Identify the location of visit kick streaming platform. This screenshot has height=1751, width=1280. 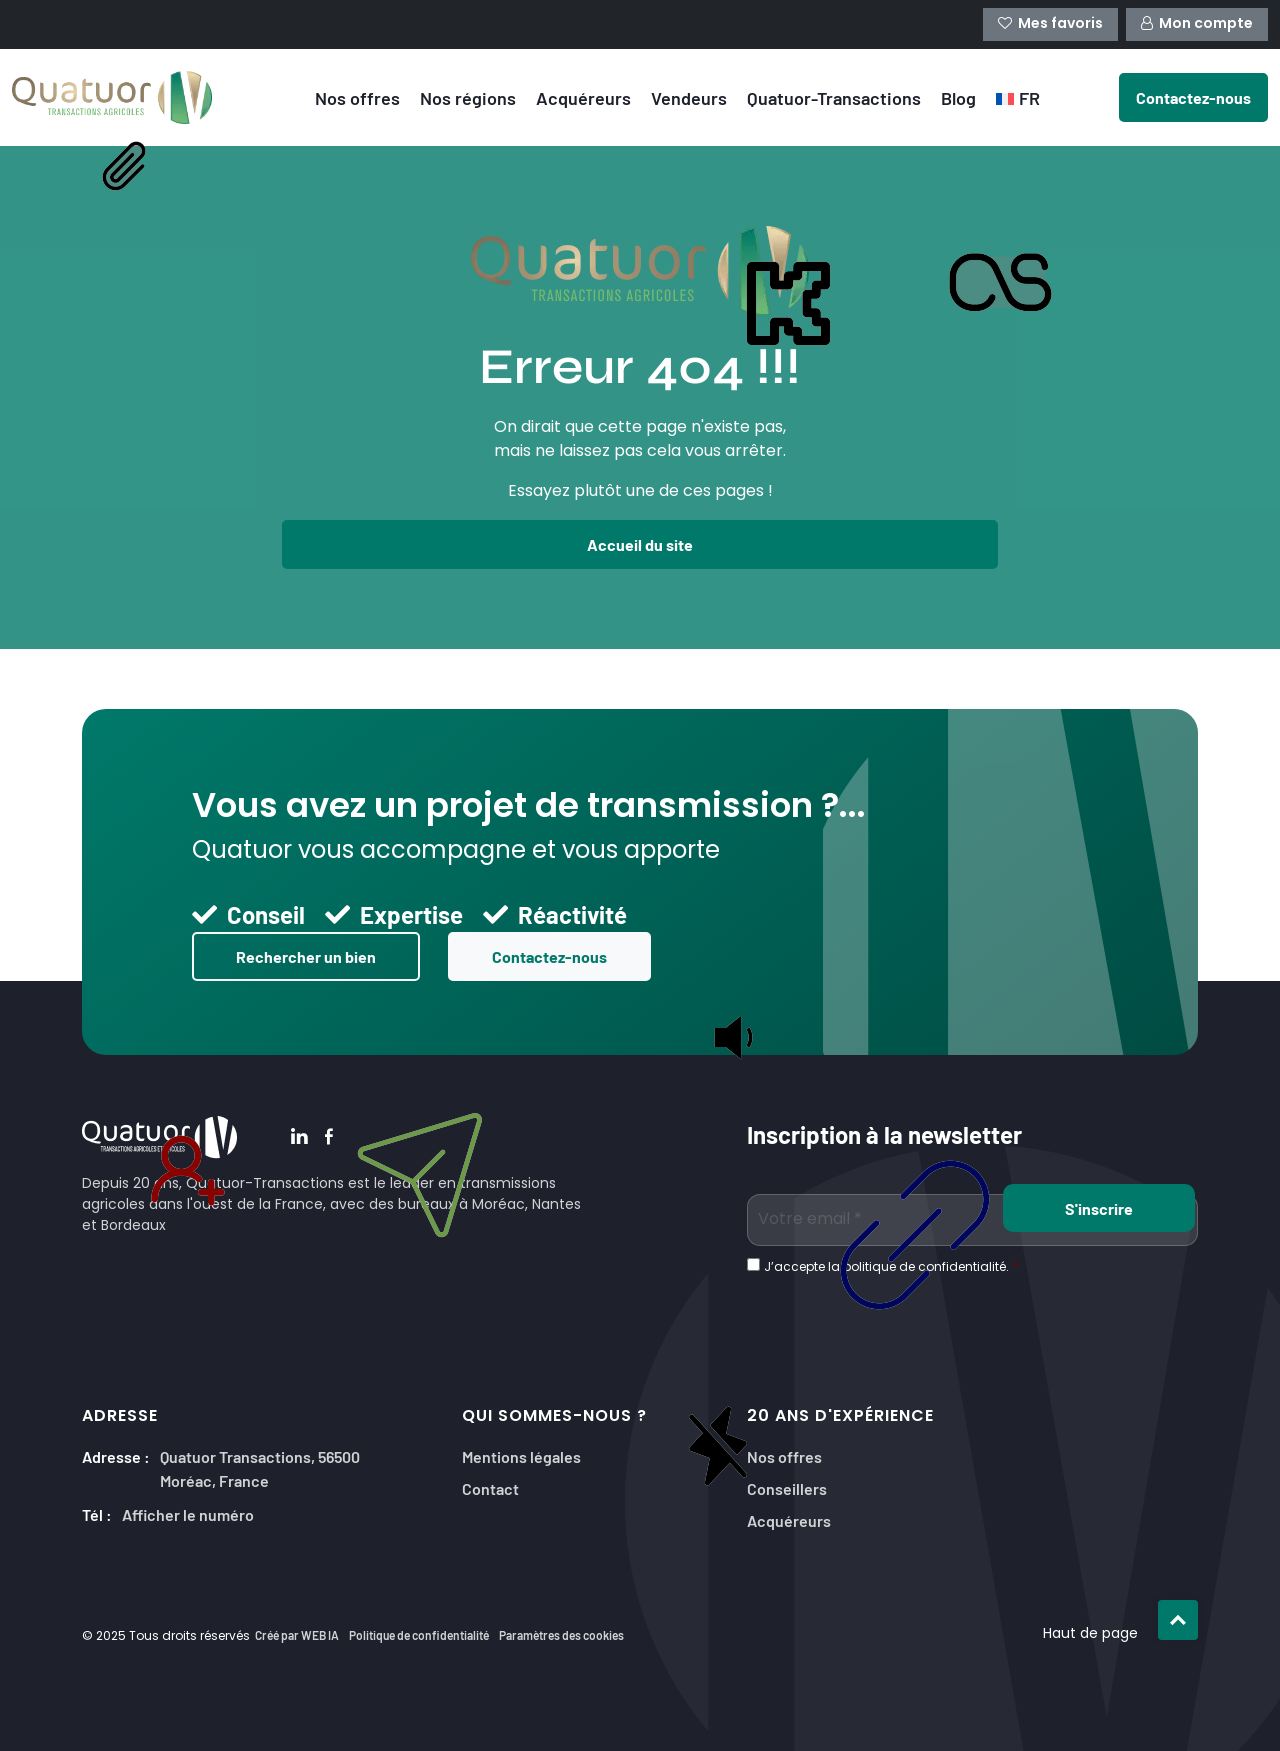
(788, 303).